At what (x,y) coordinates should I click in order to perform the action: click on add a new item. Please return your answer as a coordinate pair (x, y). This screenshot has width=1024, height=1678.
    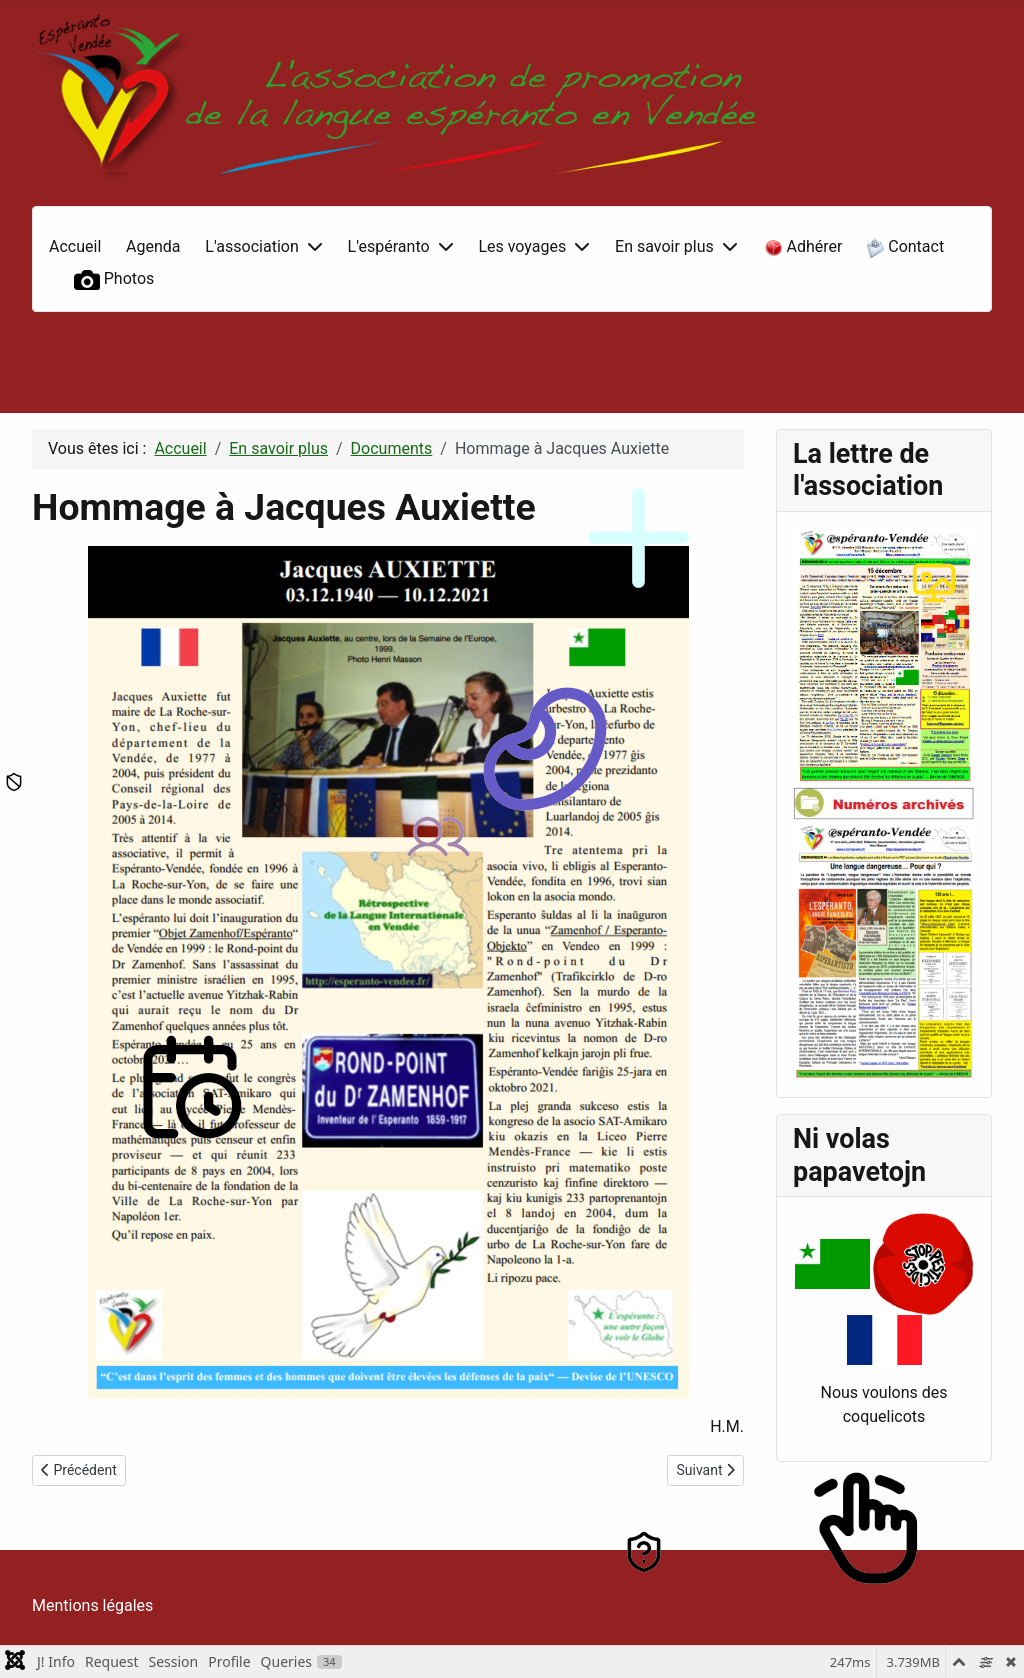
    Looking at the image, I should click on (638, 537).